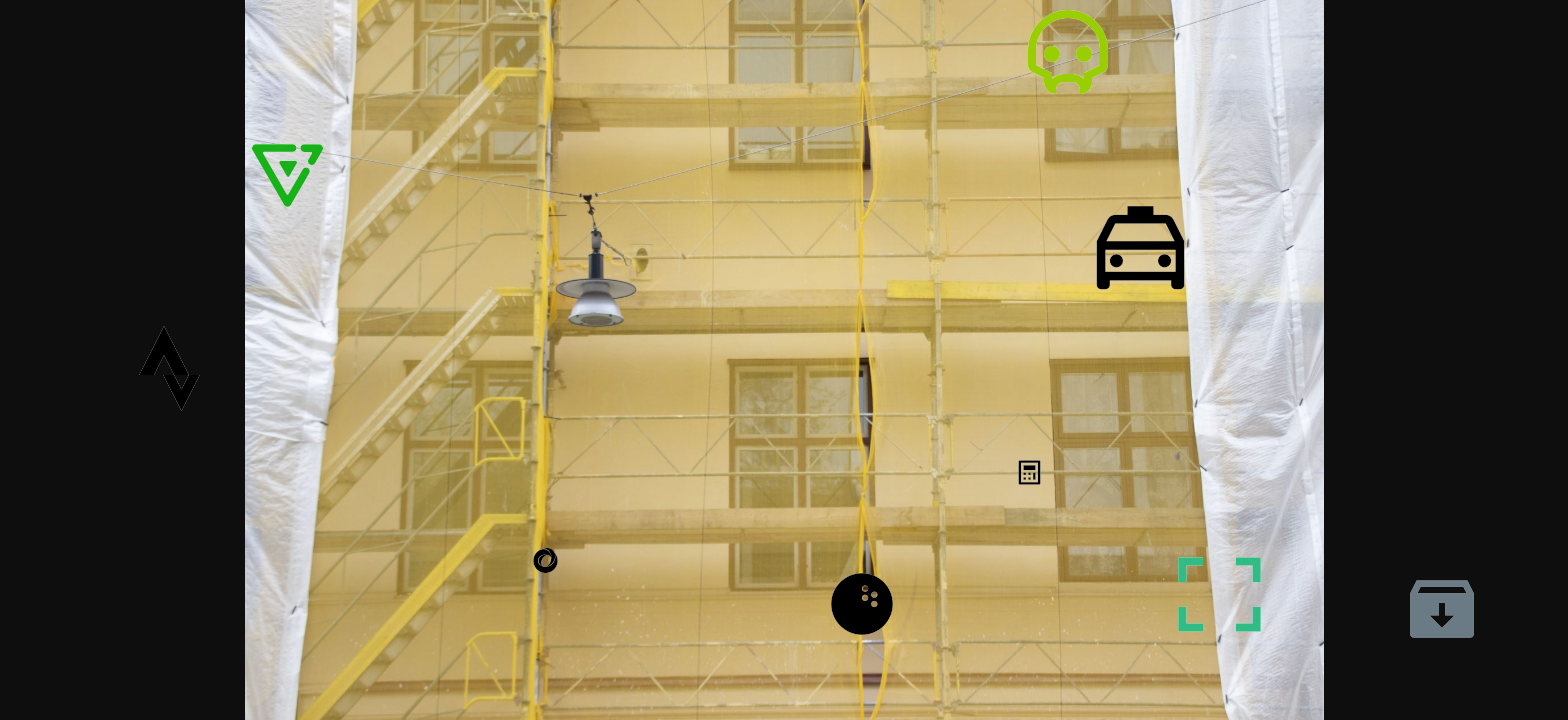 The image size is (1568, 720). Describe the element at coordinates (169, 368) in the screenshot. I see `open the Strava app` at that location.